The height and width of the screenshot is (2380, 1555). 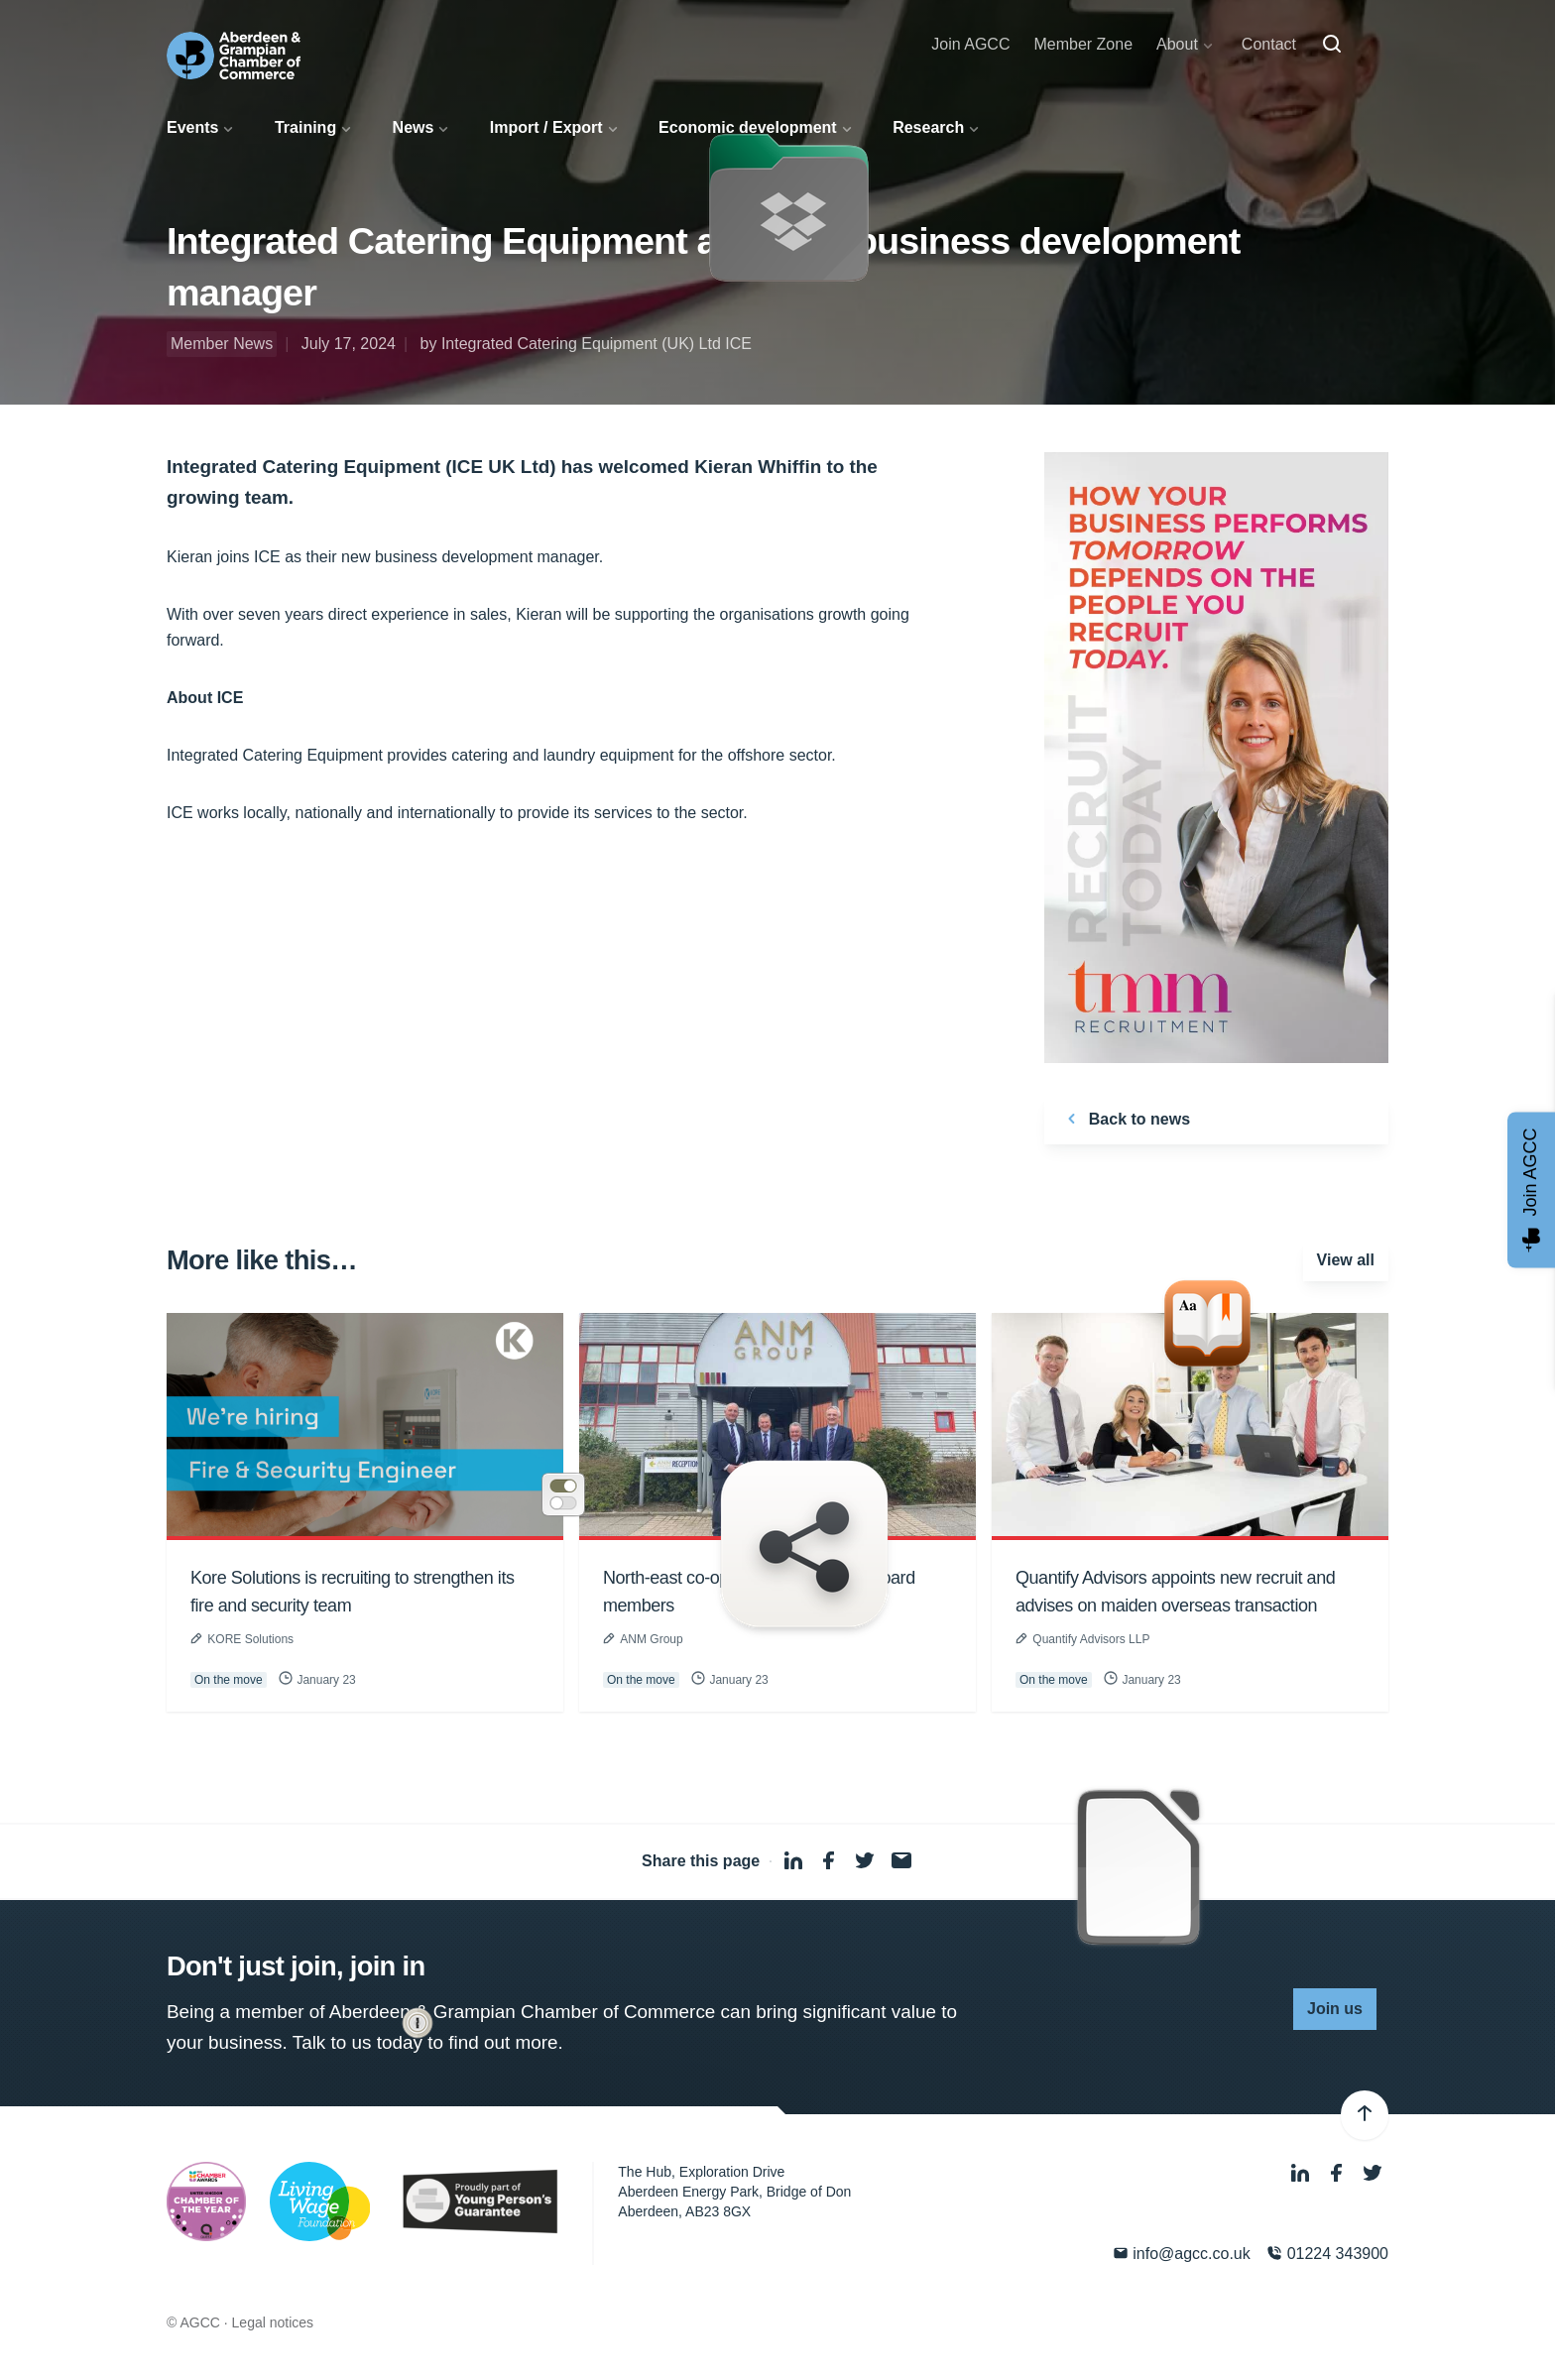 I want to click on open QuickLookup dictionary app, so click(x=1207, y=1323).